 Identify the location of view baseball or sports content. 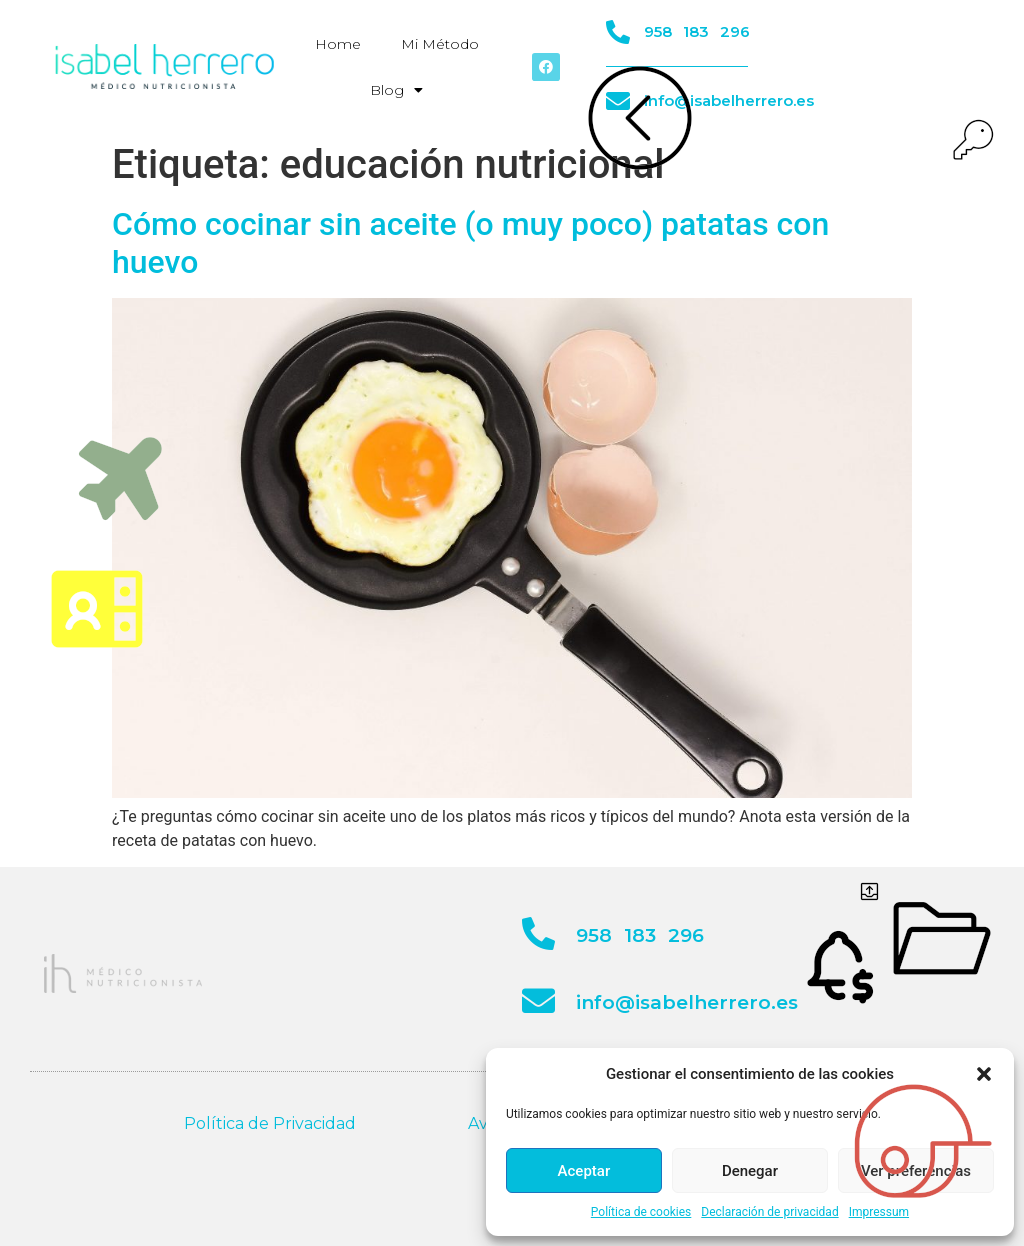
(918, 1143).